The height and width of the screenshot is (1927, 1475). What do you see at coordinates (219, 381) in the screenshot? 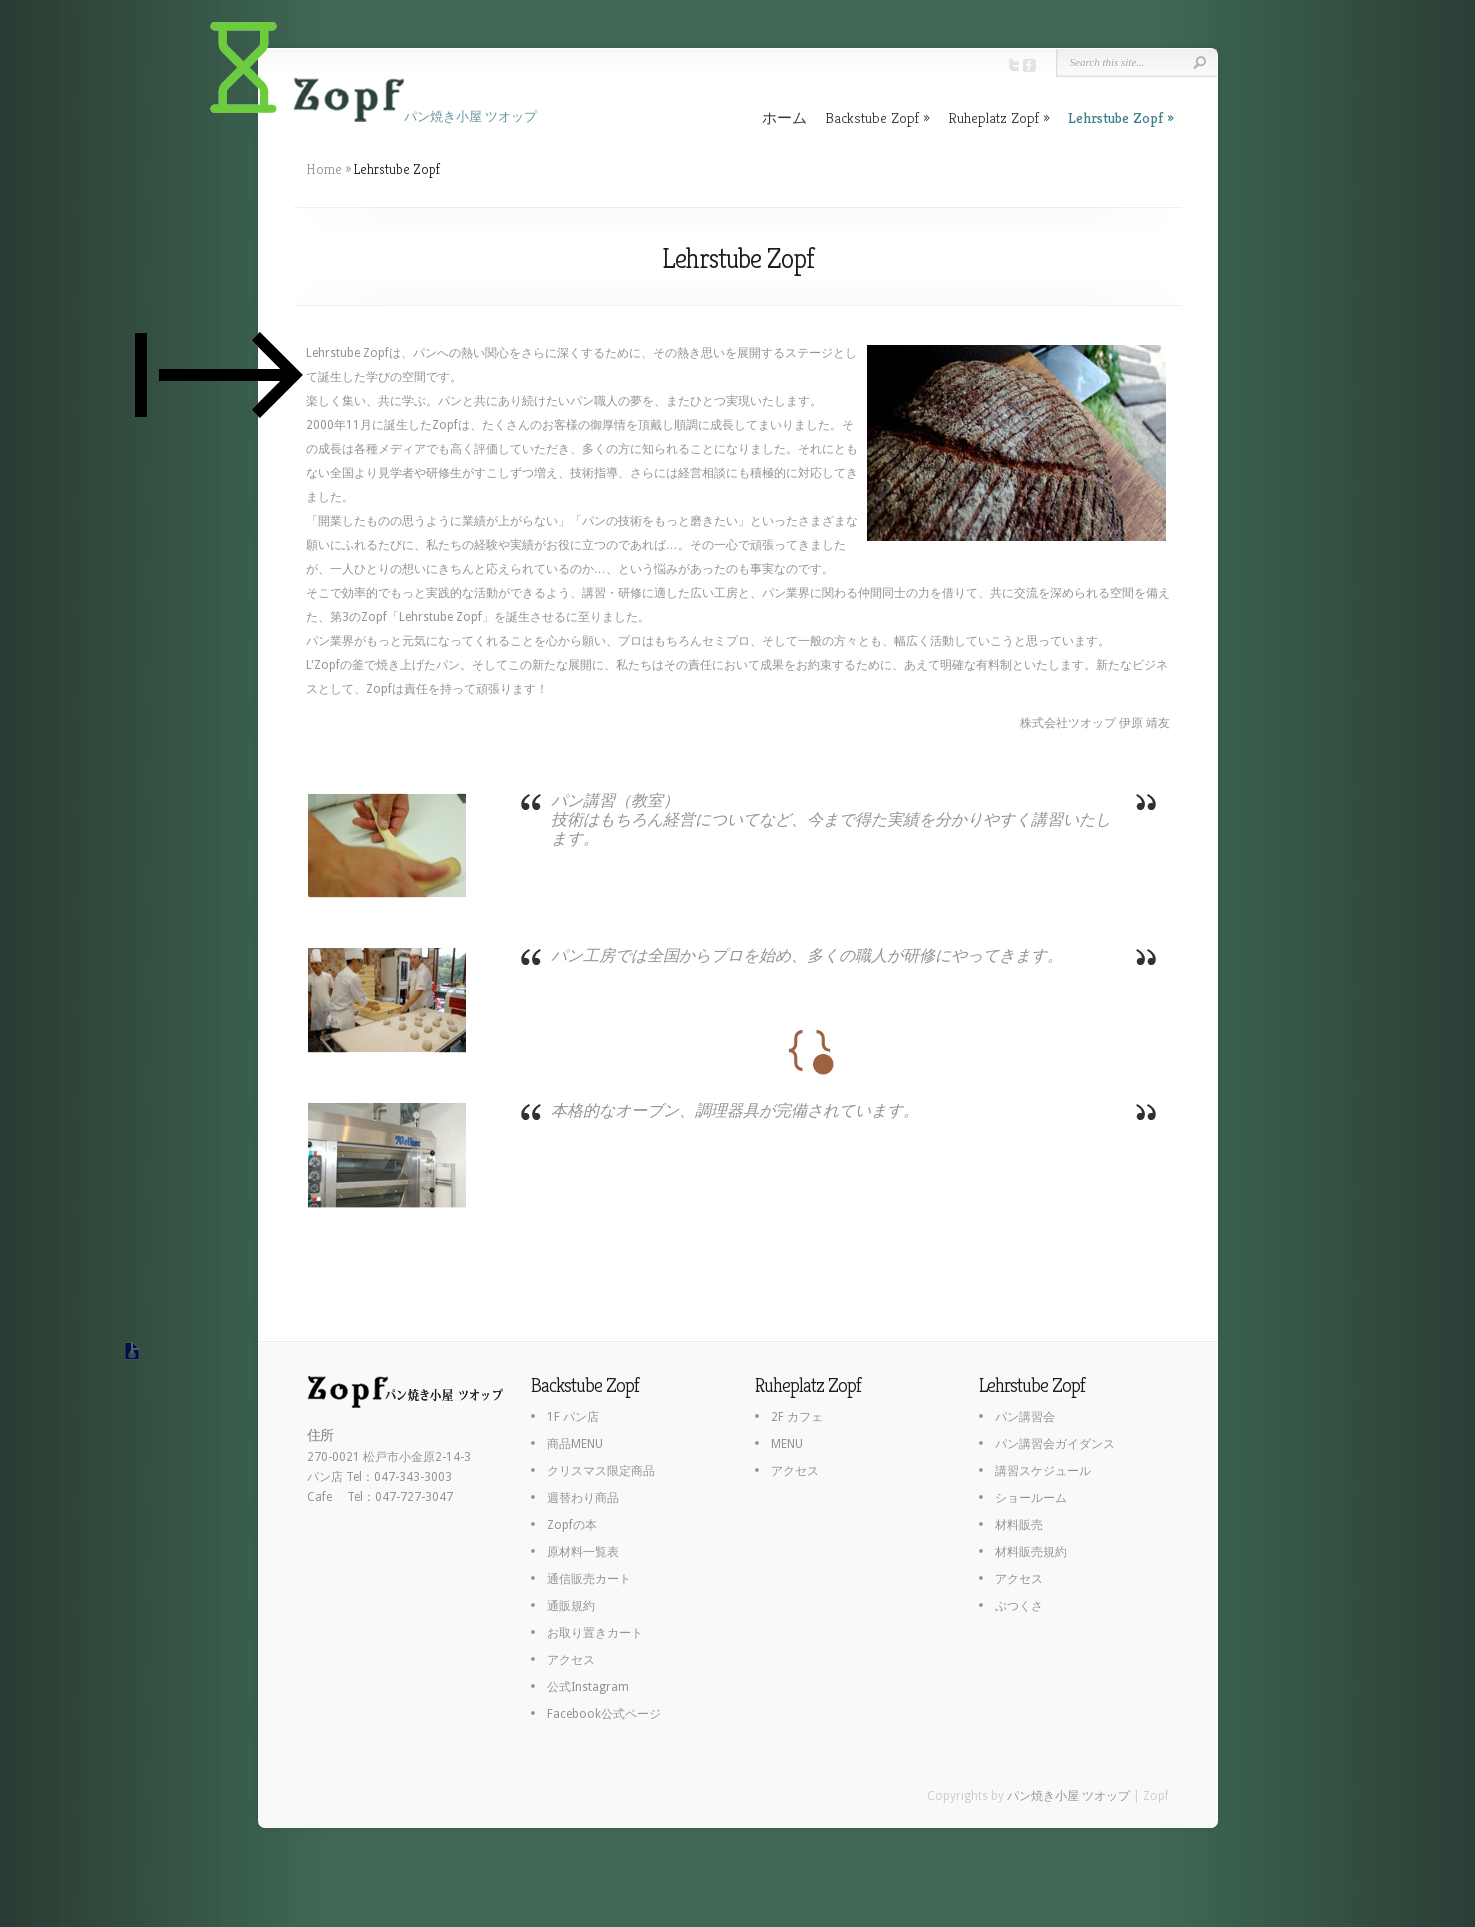
I see `export file or data to external location` at bounding box center [219, 381].